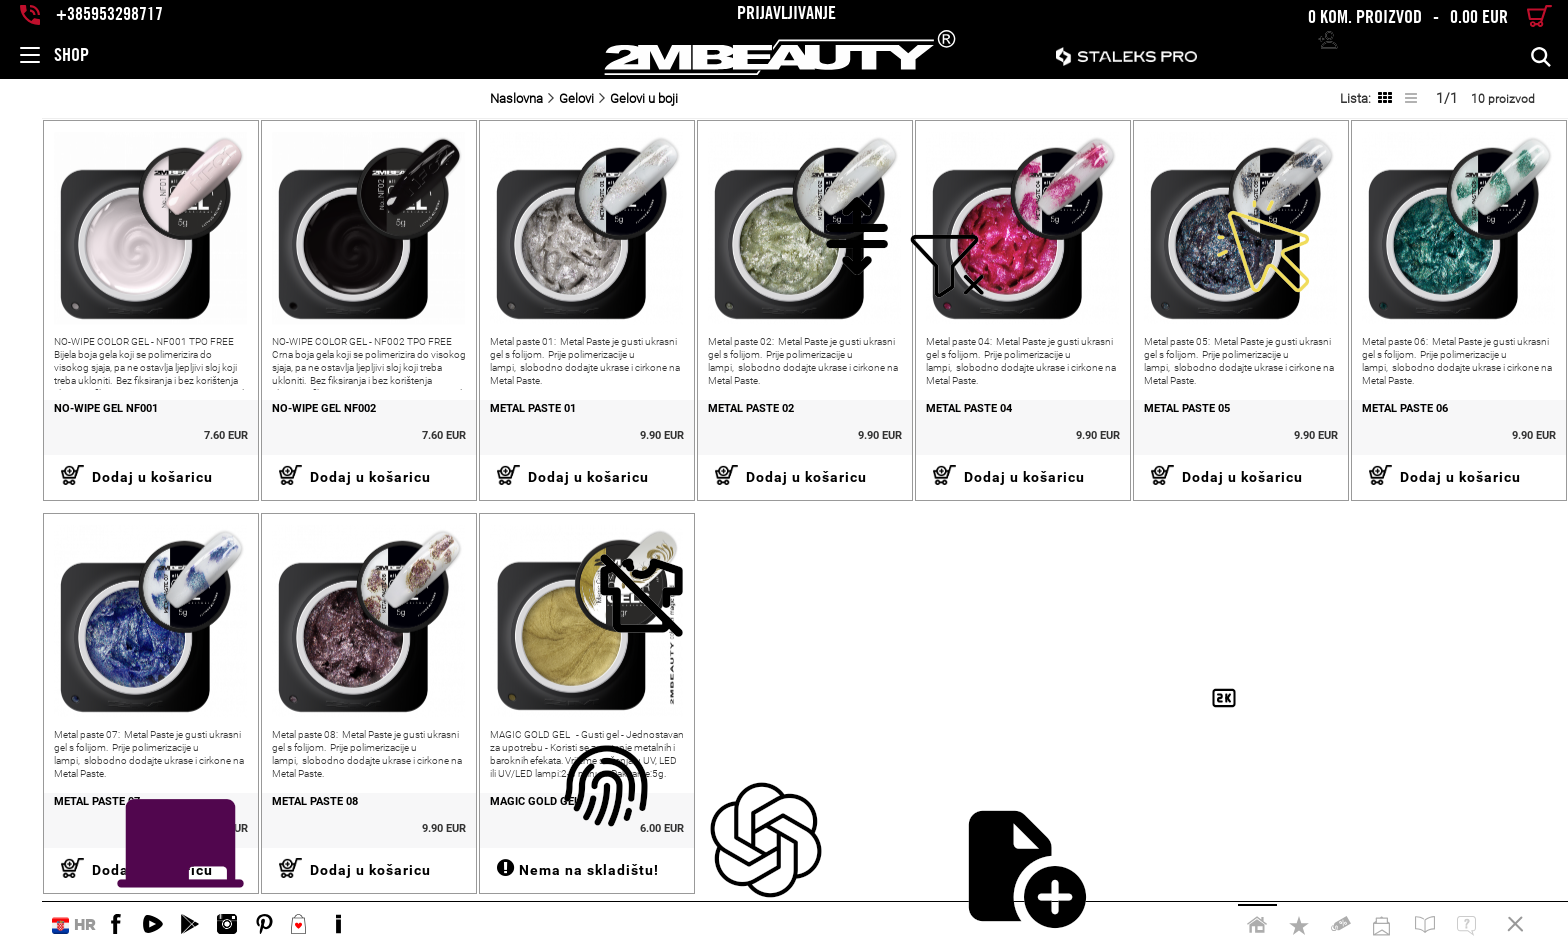  Describe the element at coordinates (641, 595) in the screenshot. I see `clothing item unavailable or out of stock` at that location.